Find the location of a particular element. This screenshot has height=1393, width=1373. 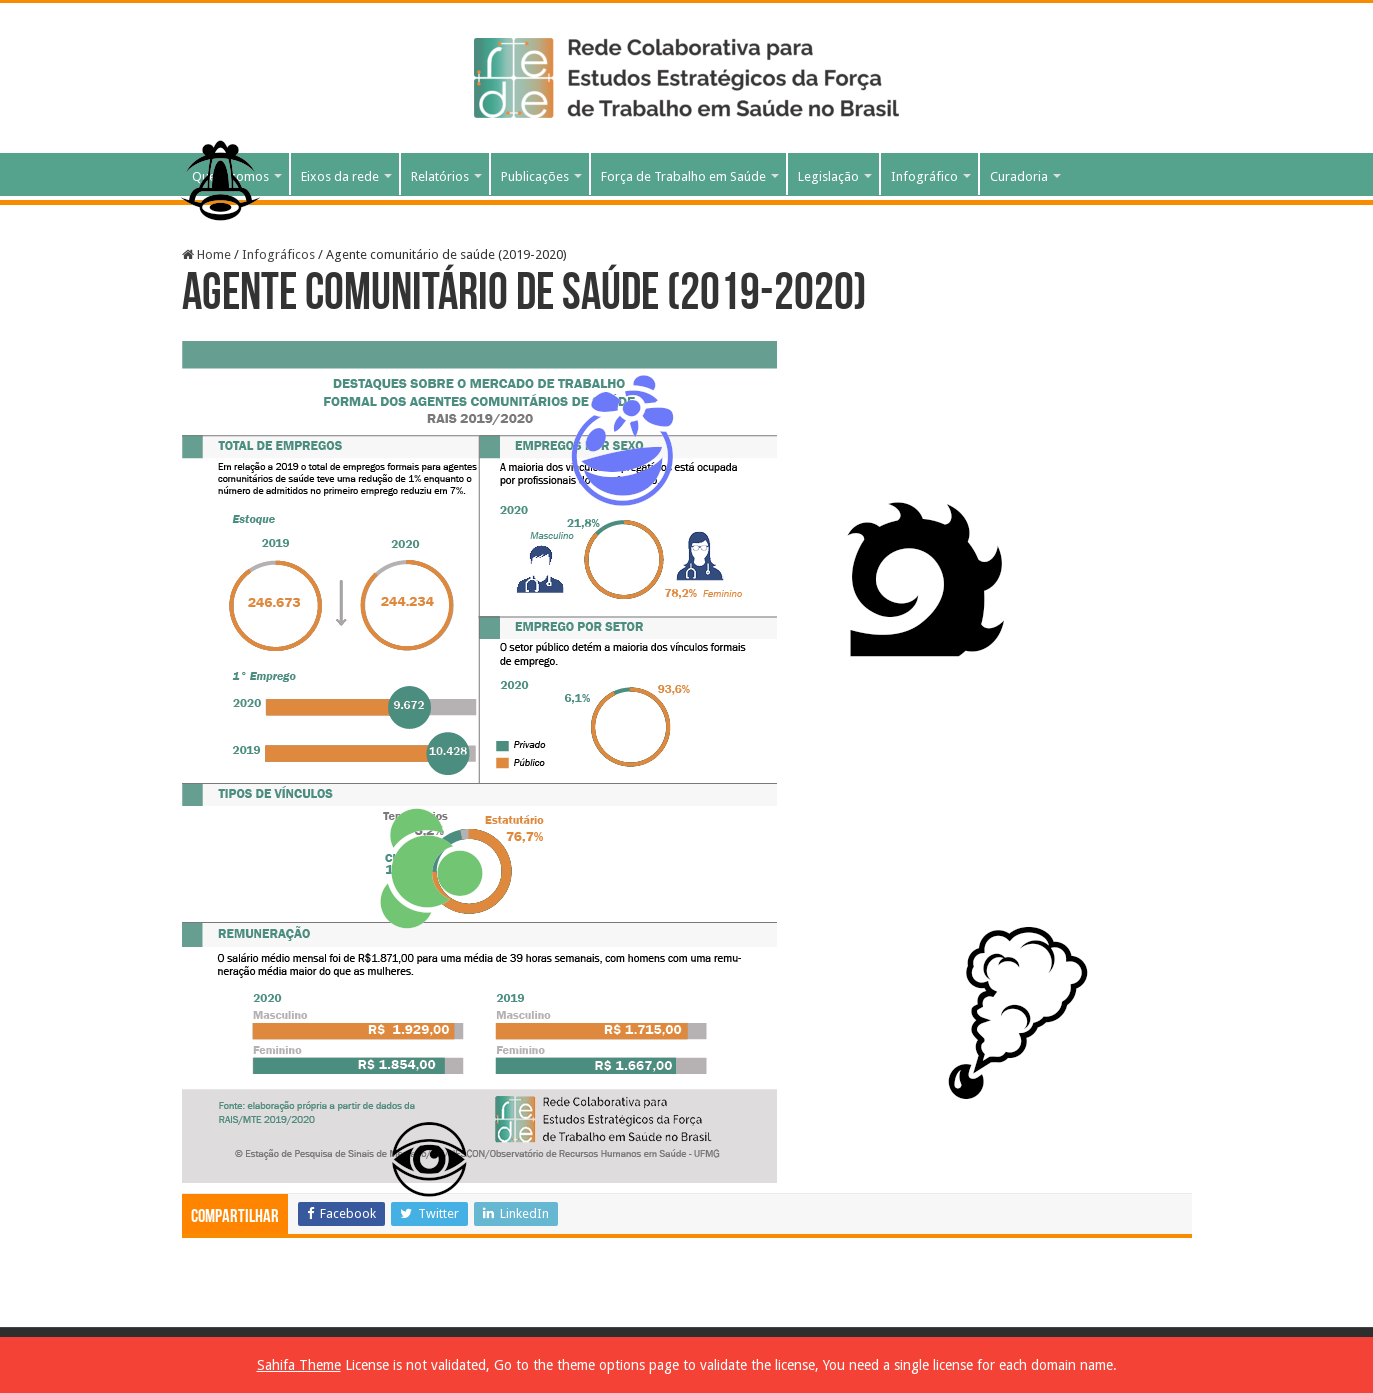

toggle password visibility off is located at coordinates (429, 1159).